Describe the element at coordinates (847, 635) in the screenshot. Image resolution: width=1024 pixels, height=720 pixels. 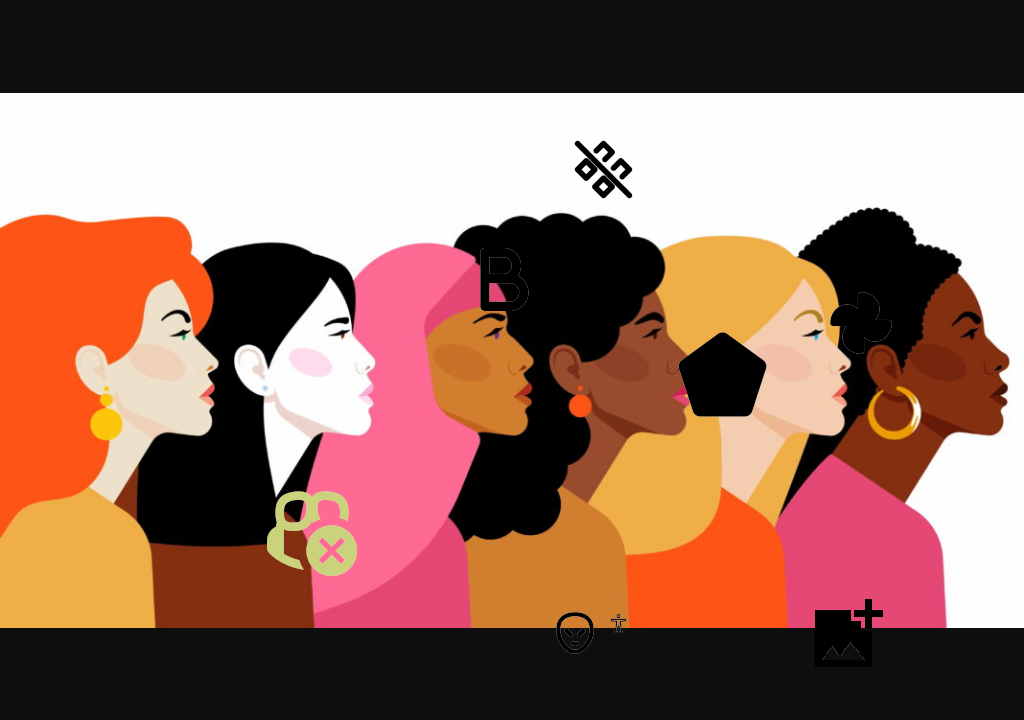
I see `add a new photo to your gallery` at that location.